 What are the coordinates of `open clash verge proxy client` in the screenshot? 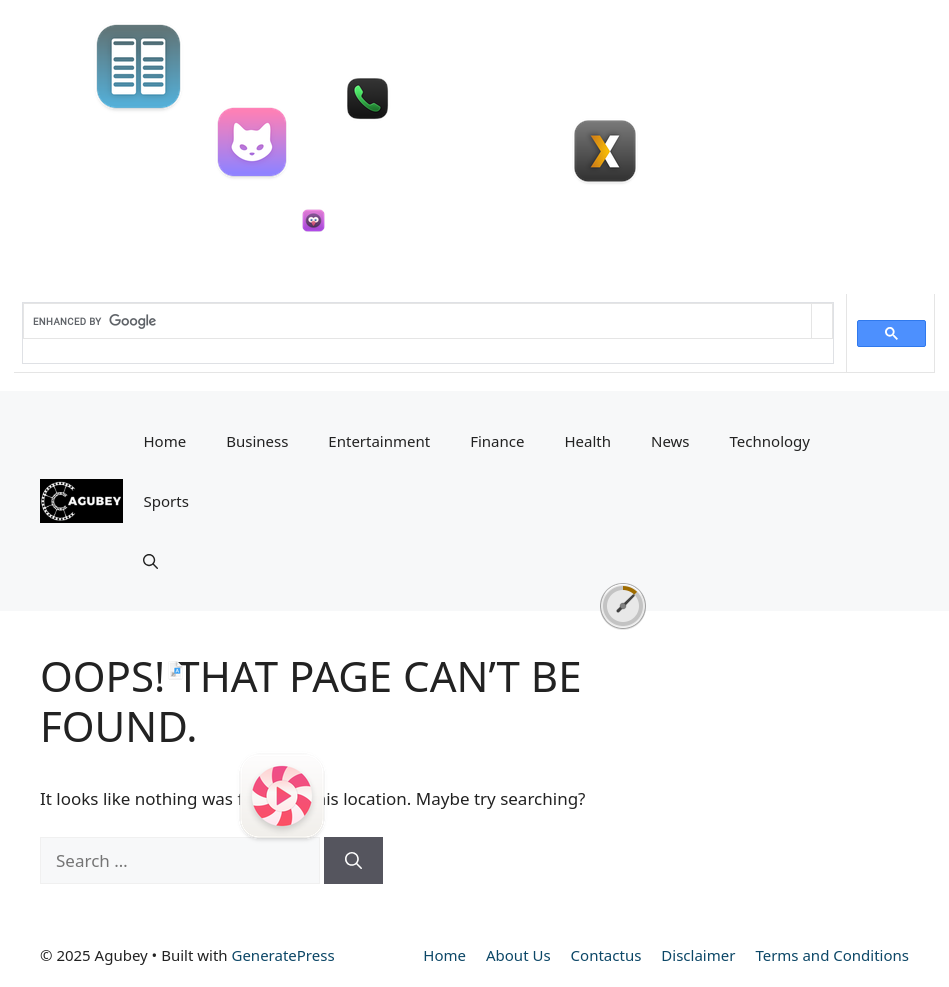 It's located at (252, 142).